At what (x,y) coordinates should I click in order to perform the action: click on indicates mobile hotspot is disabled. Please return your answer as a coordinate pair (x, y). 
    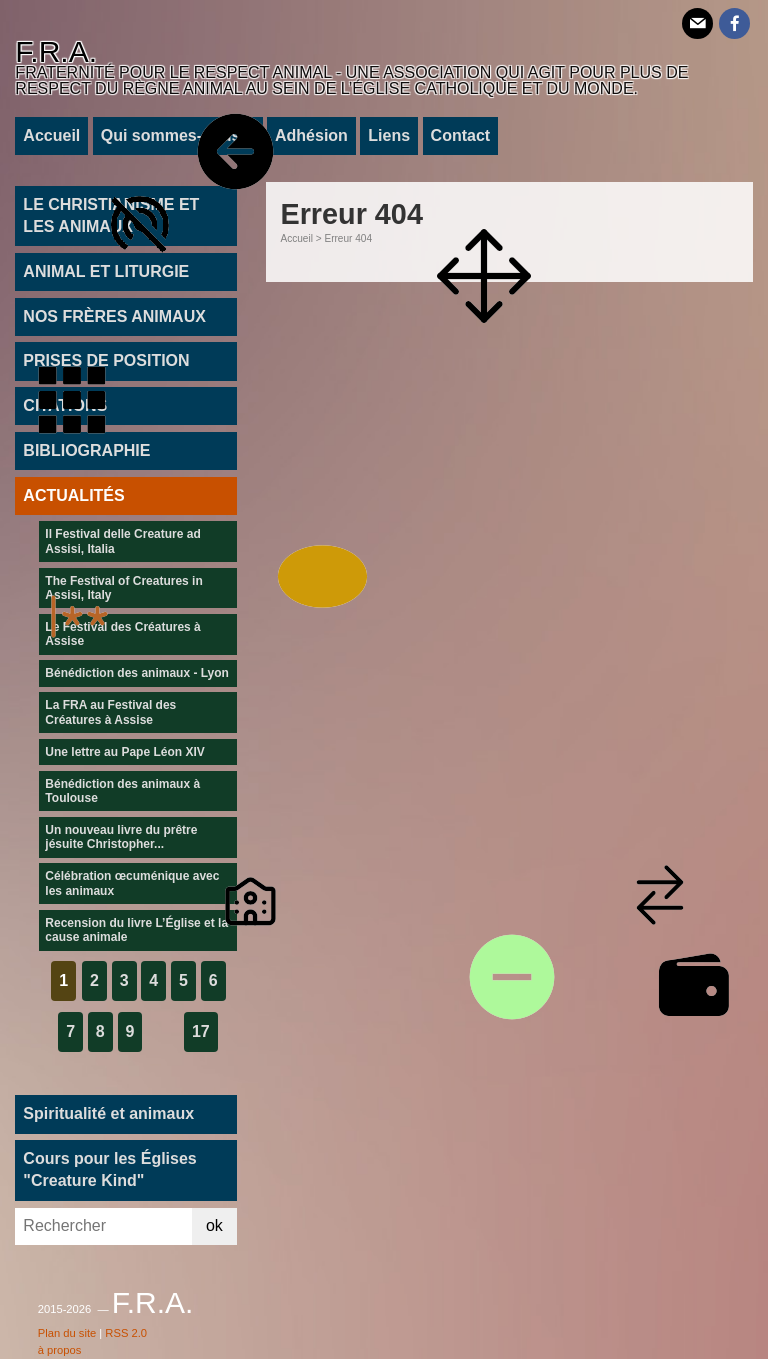
    Looking at the image, I should click on (140, 225).